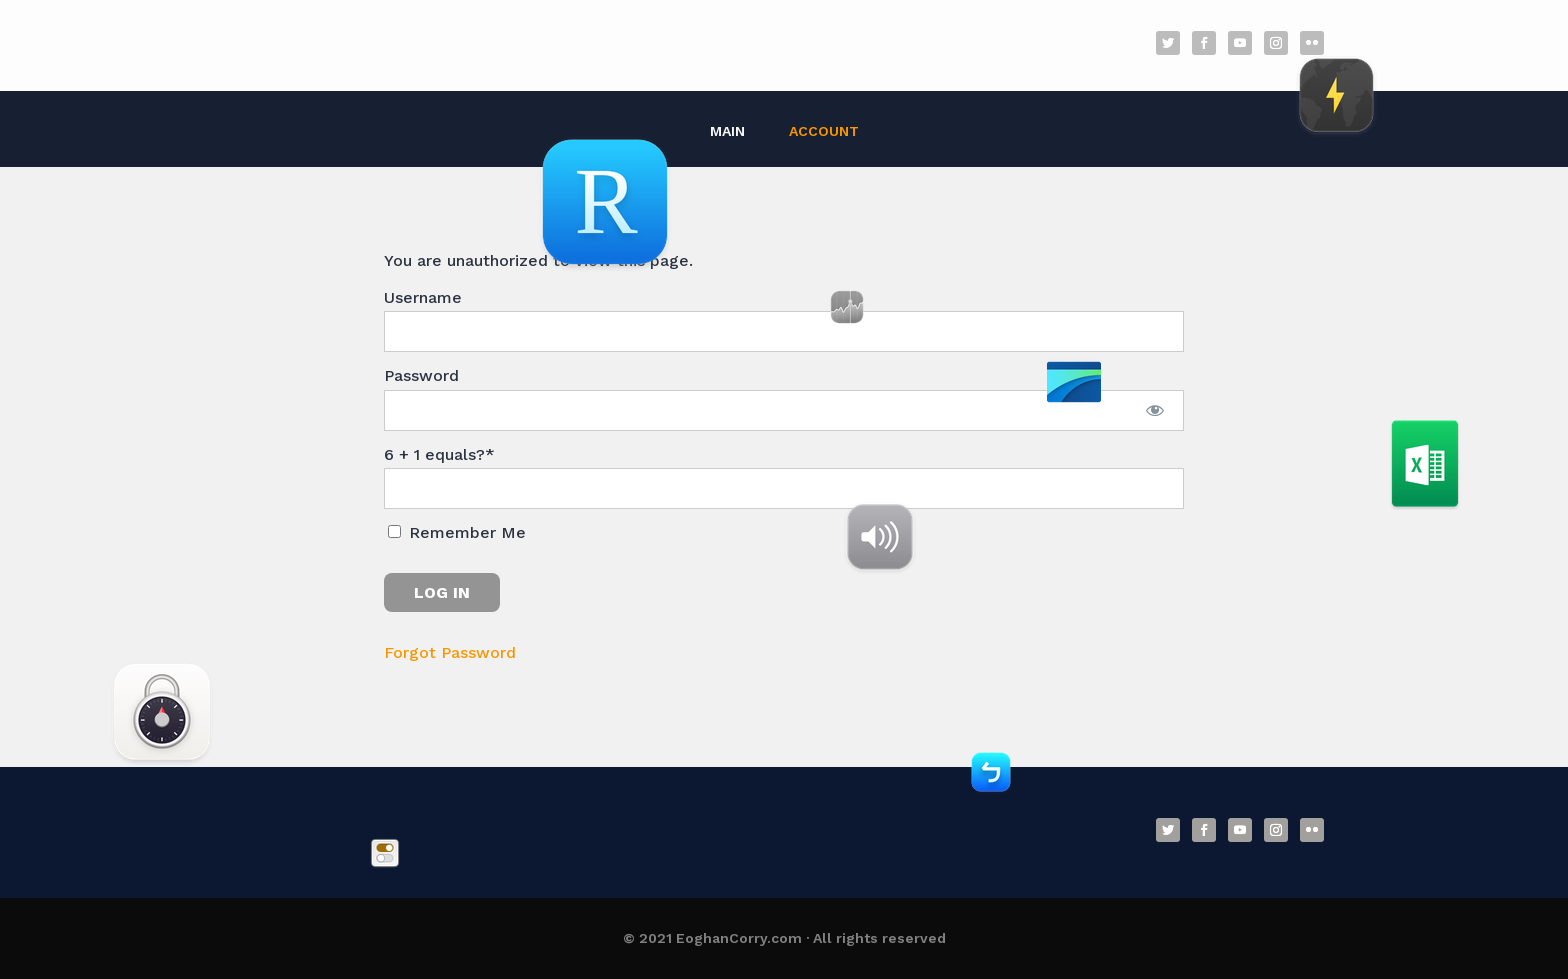 This screenshot has height=979, width=1568. Describe the element at coordinates (1425, 465) in the screenshot. I see `spreadsheet template file` at that location.